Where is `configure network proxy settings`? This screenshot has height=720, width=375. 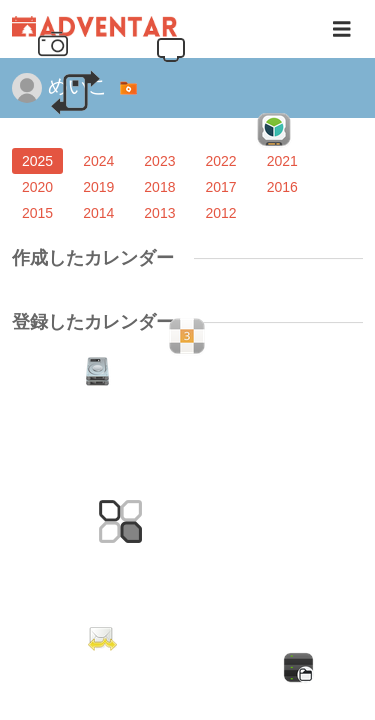 configure network proxy settings is located at coordinates (75, 92).